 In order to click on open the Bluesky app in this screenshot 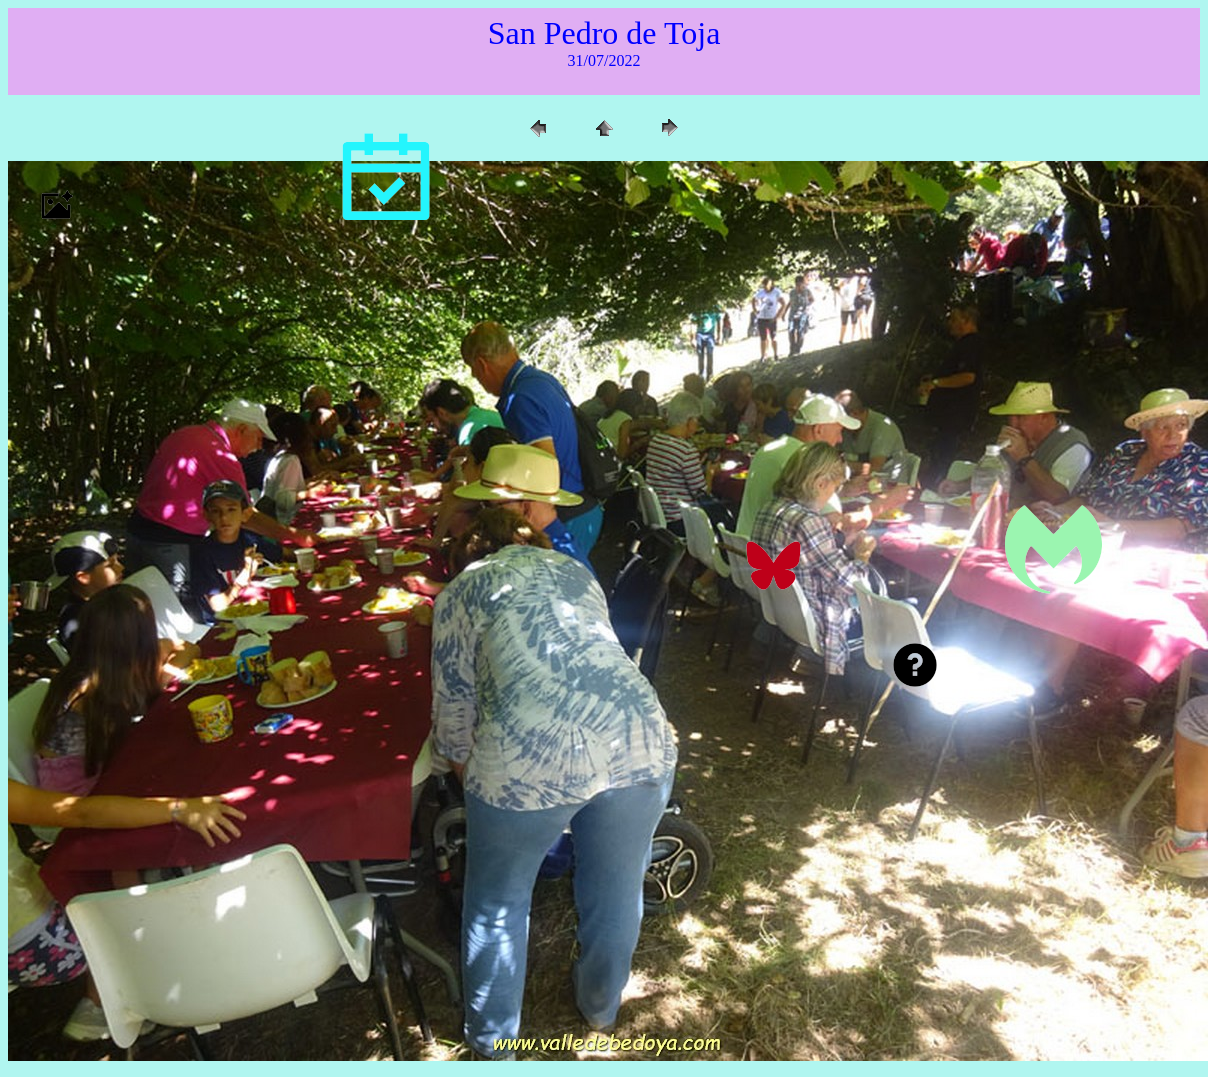, I will do `click(773, 564)`.